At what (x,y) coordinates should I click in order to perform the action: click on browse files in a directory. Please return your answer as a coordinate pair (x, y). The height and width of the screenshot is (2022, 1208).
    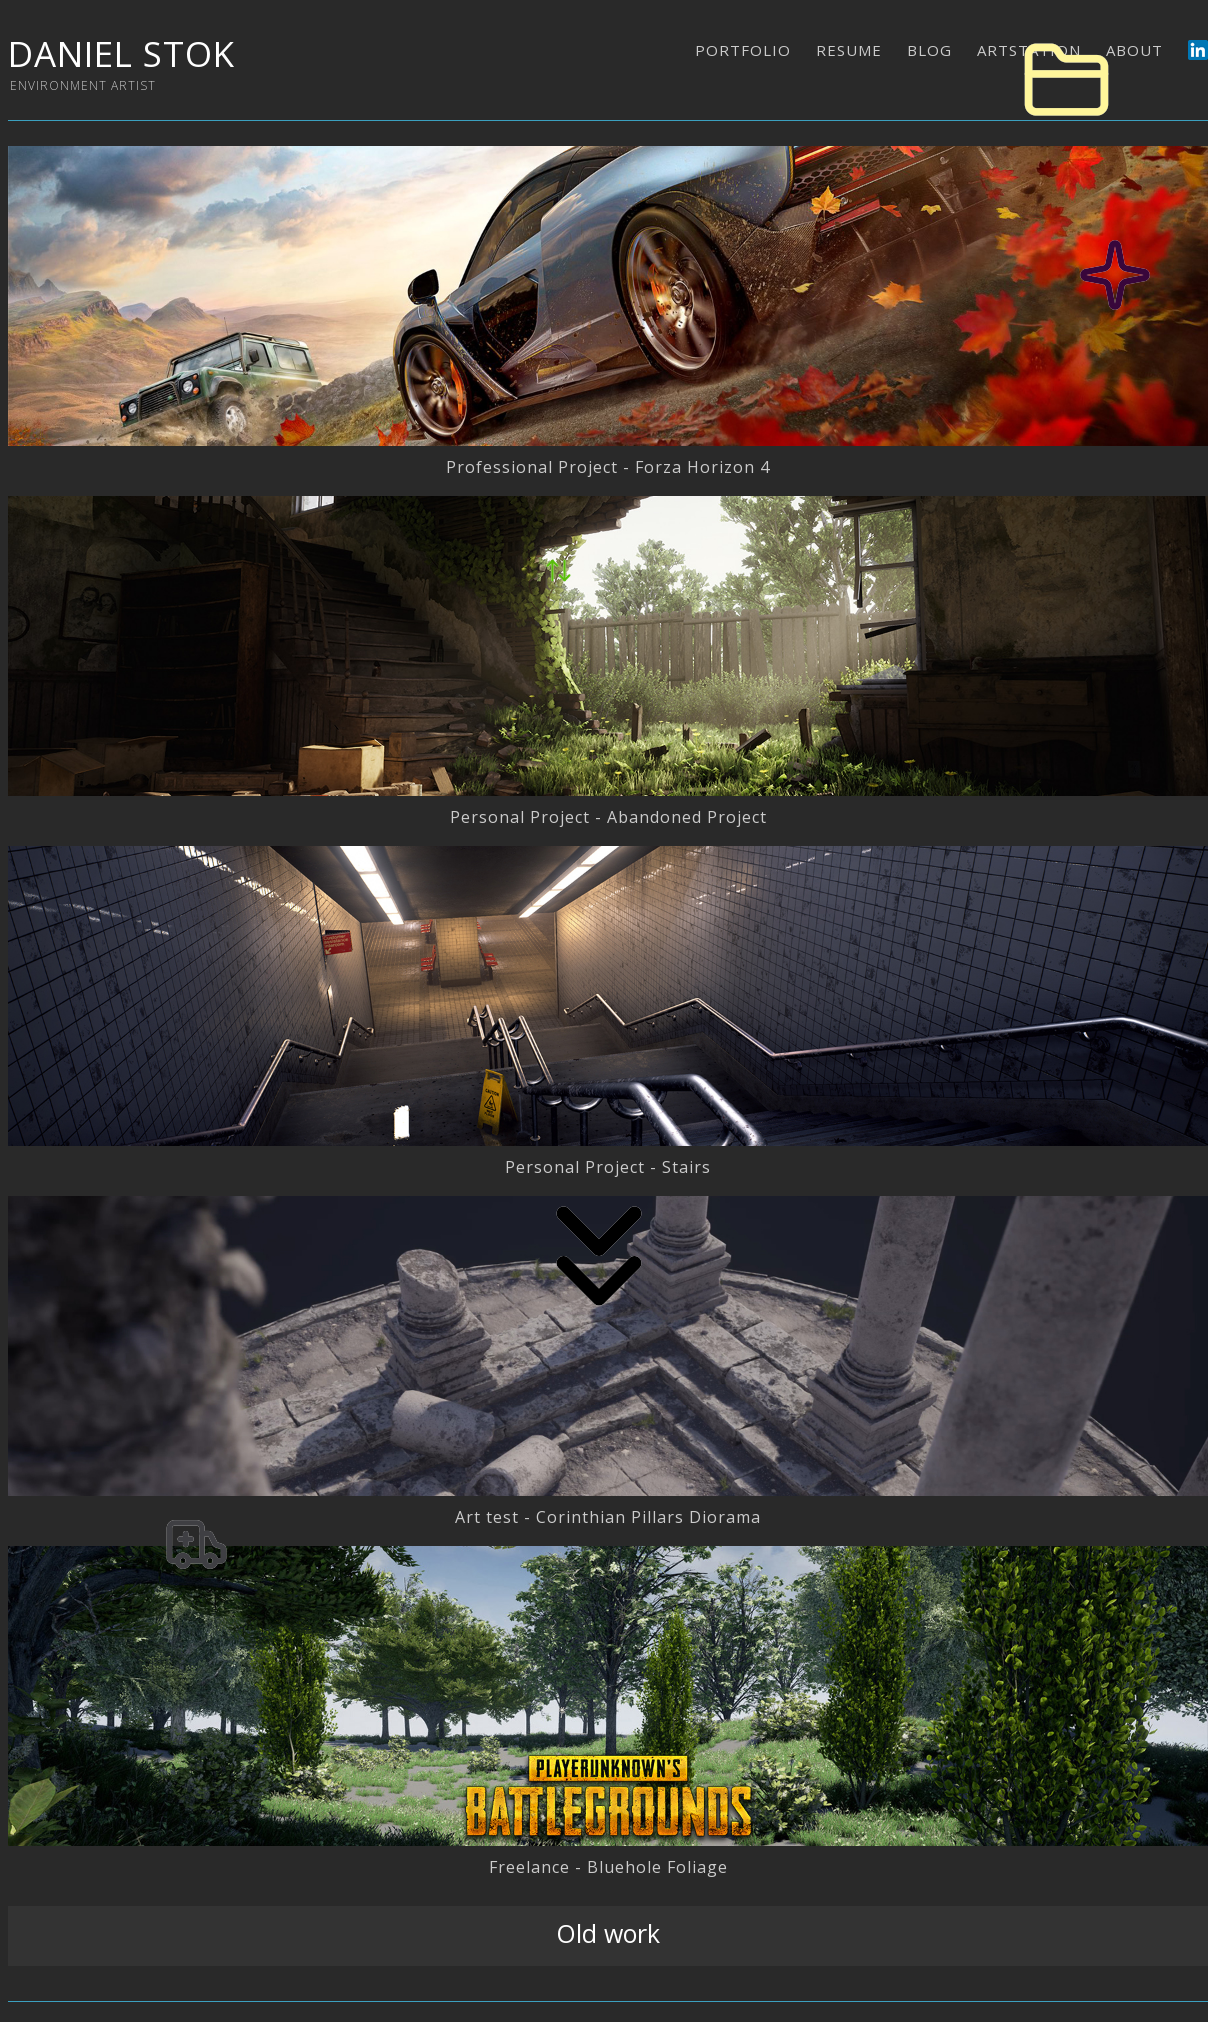
    Looking at the image, I should click on (1066, 81).